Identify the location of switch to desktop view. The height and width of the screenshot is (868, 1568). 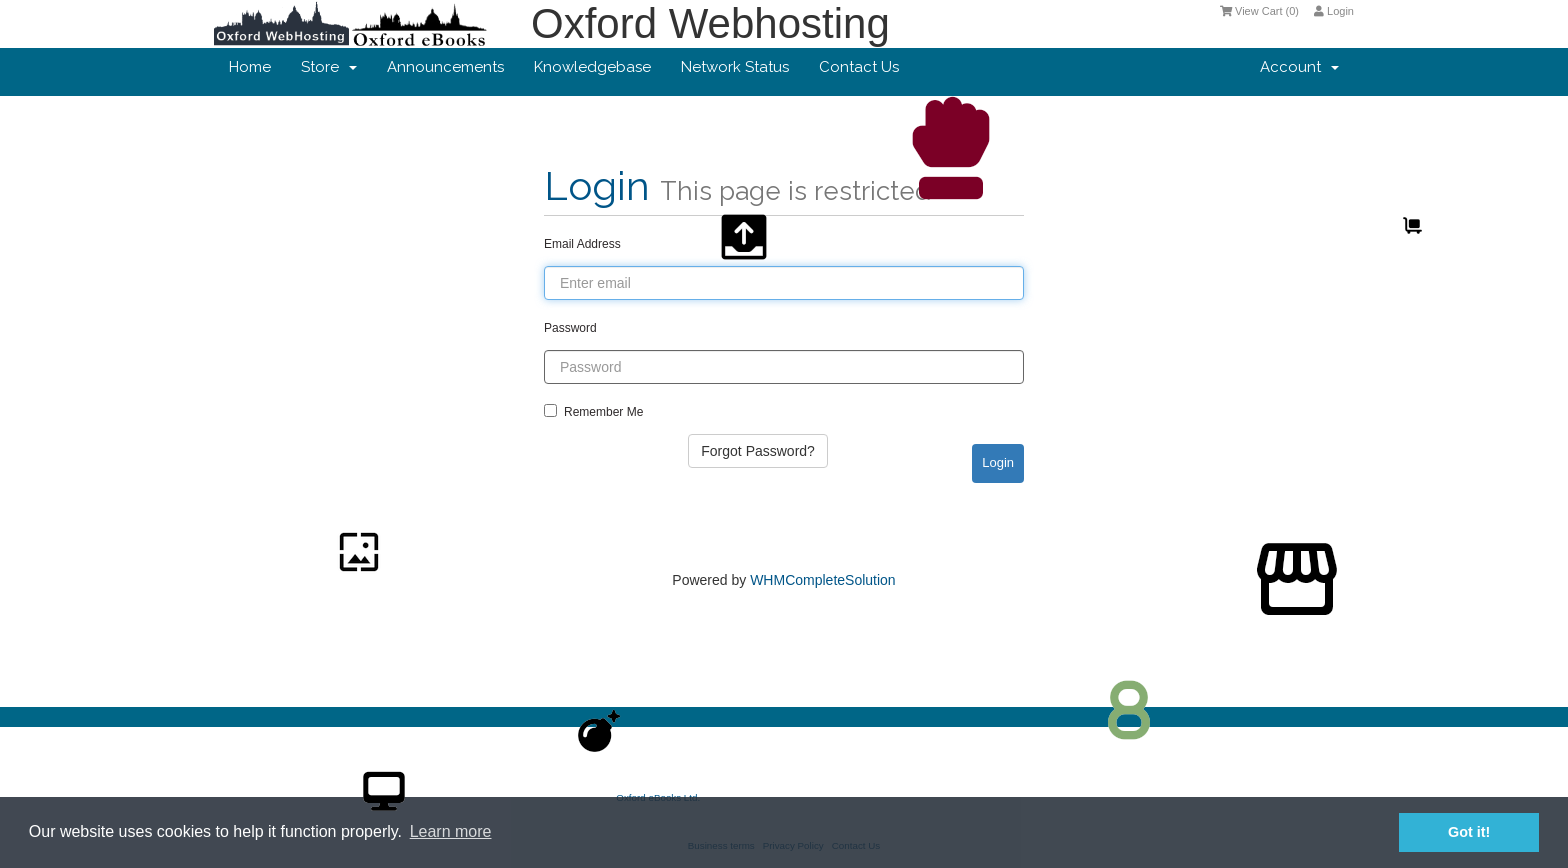
(384, 790).